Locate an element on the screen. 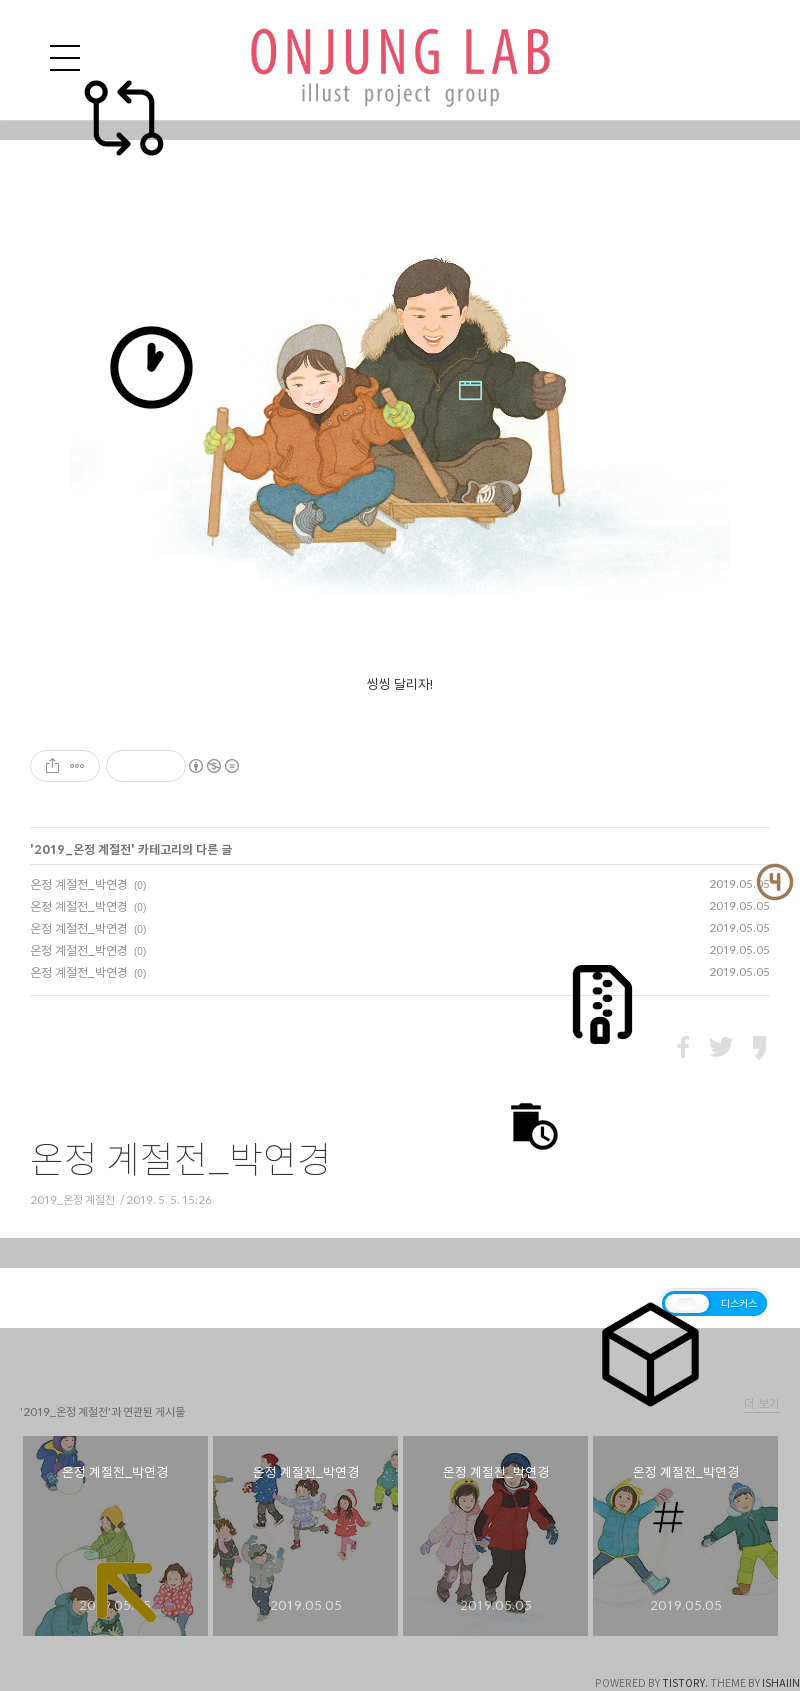  step 4 in a multi-step process is located at coordinates (775, 882).